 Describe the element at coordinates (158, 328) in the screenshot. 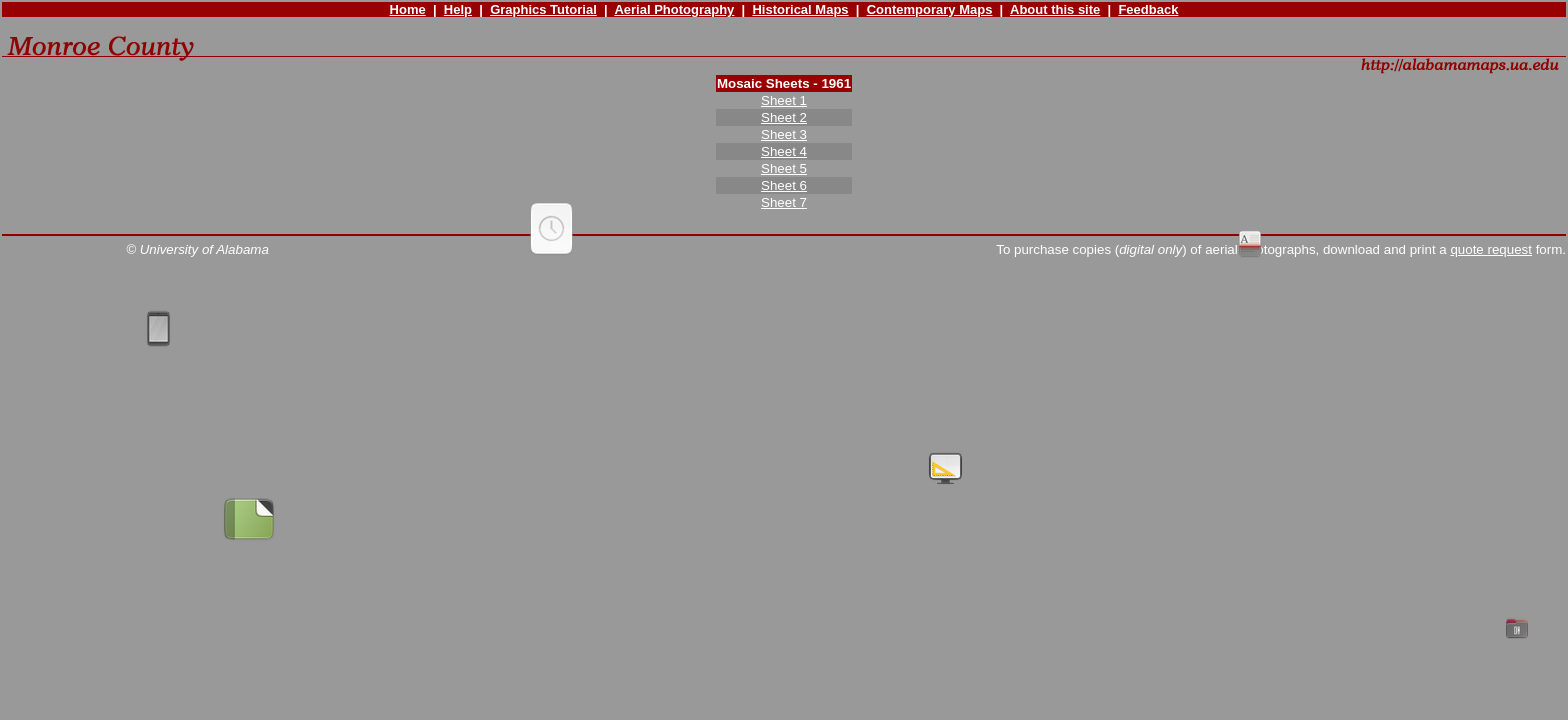

I see `indicates a mobile device or smartphone` at that location.